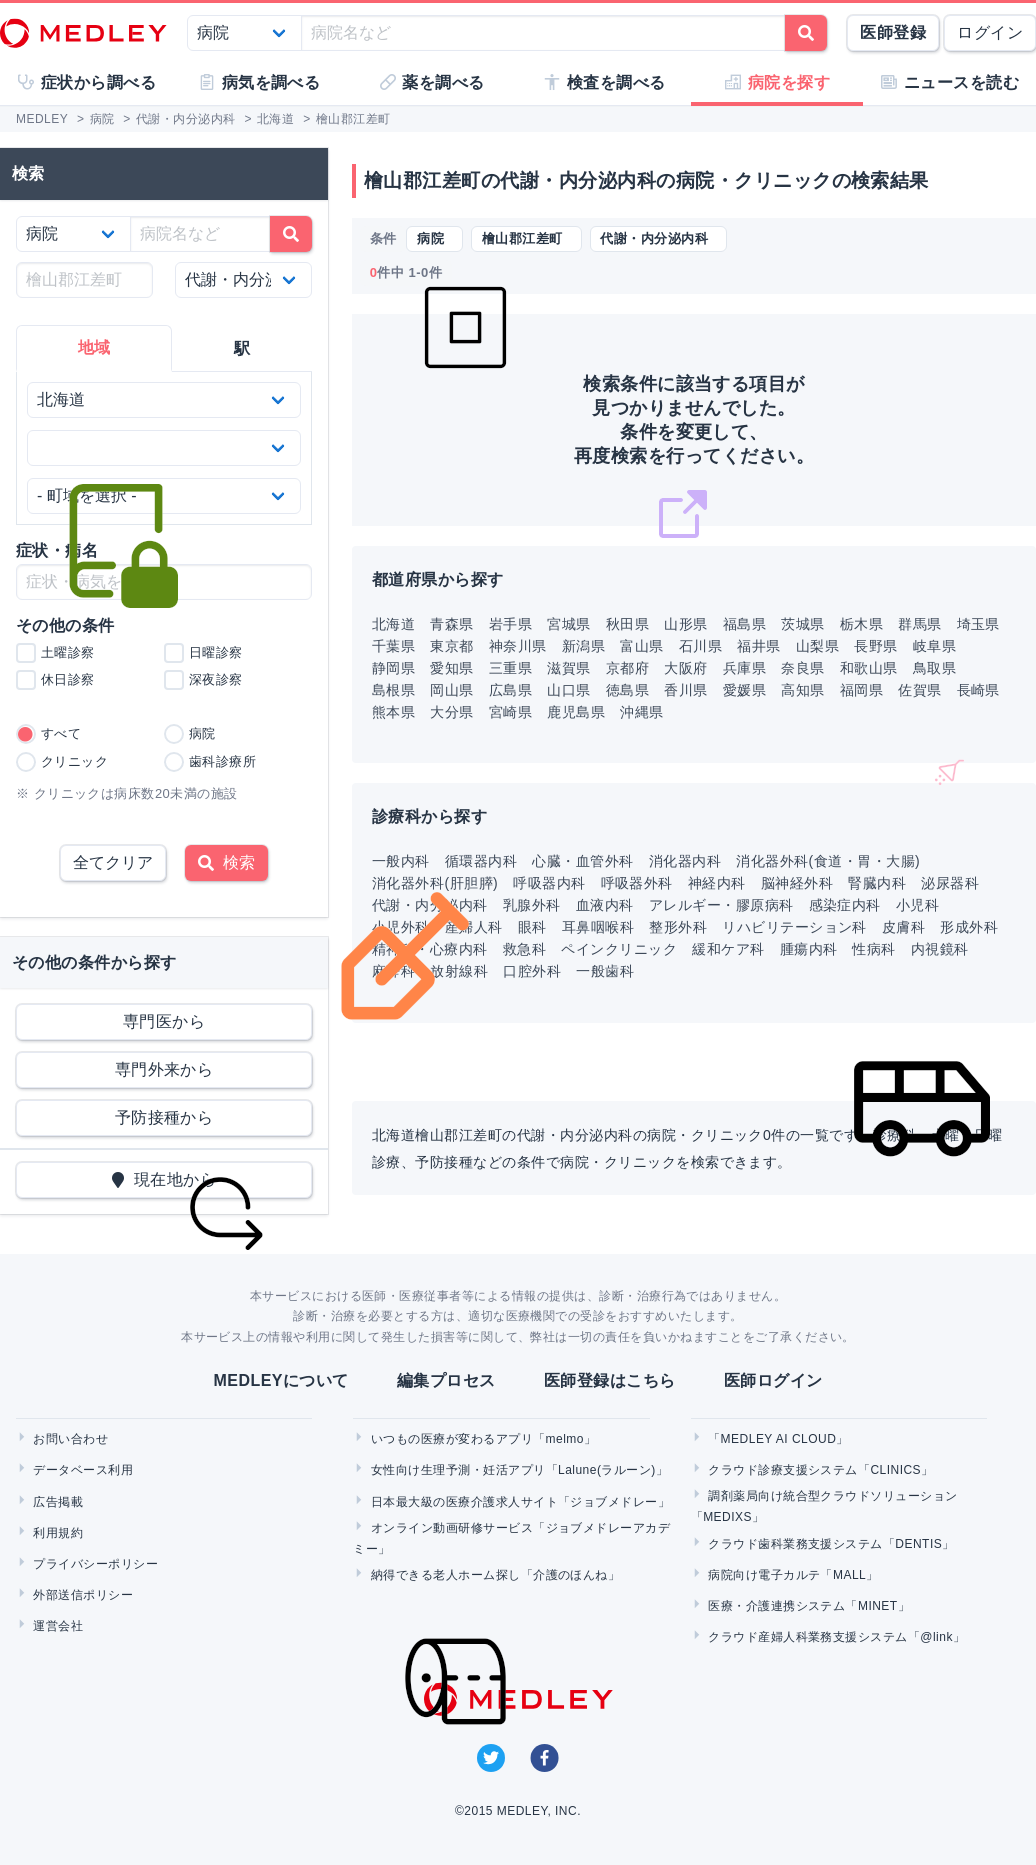  What do you see at coordinates (455, 1681) in the screenshot?
I see `bathroom or restroom location indicator` at bounding box center [455, 1681].